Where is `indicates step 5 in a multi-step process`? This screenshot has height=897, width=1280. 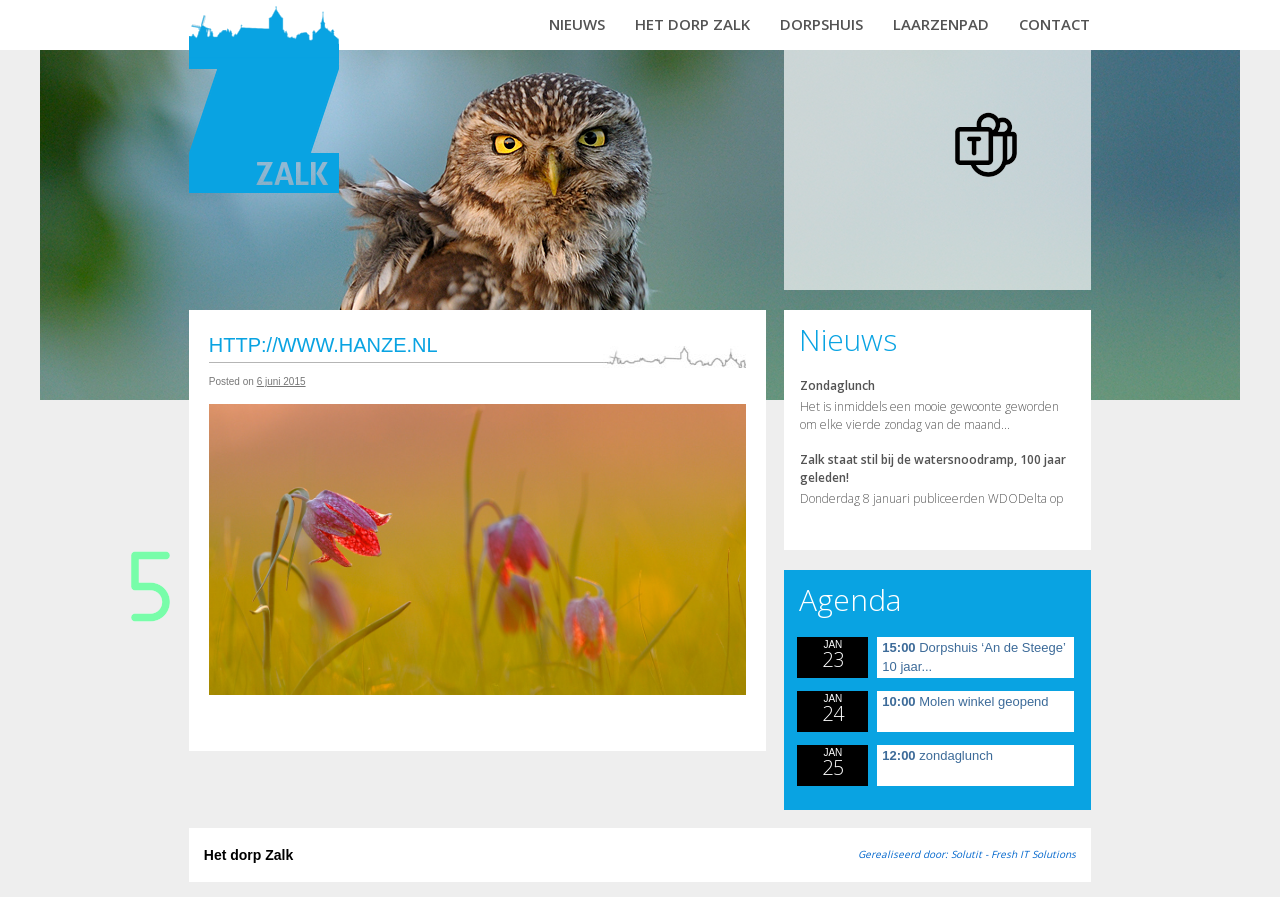 indicates step 5 in a multi-step process is located at coordinates (150, 586).